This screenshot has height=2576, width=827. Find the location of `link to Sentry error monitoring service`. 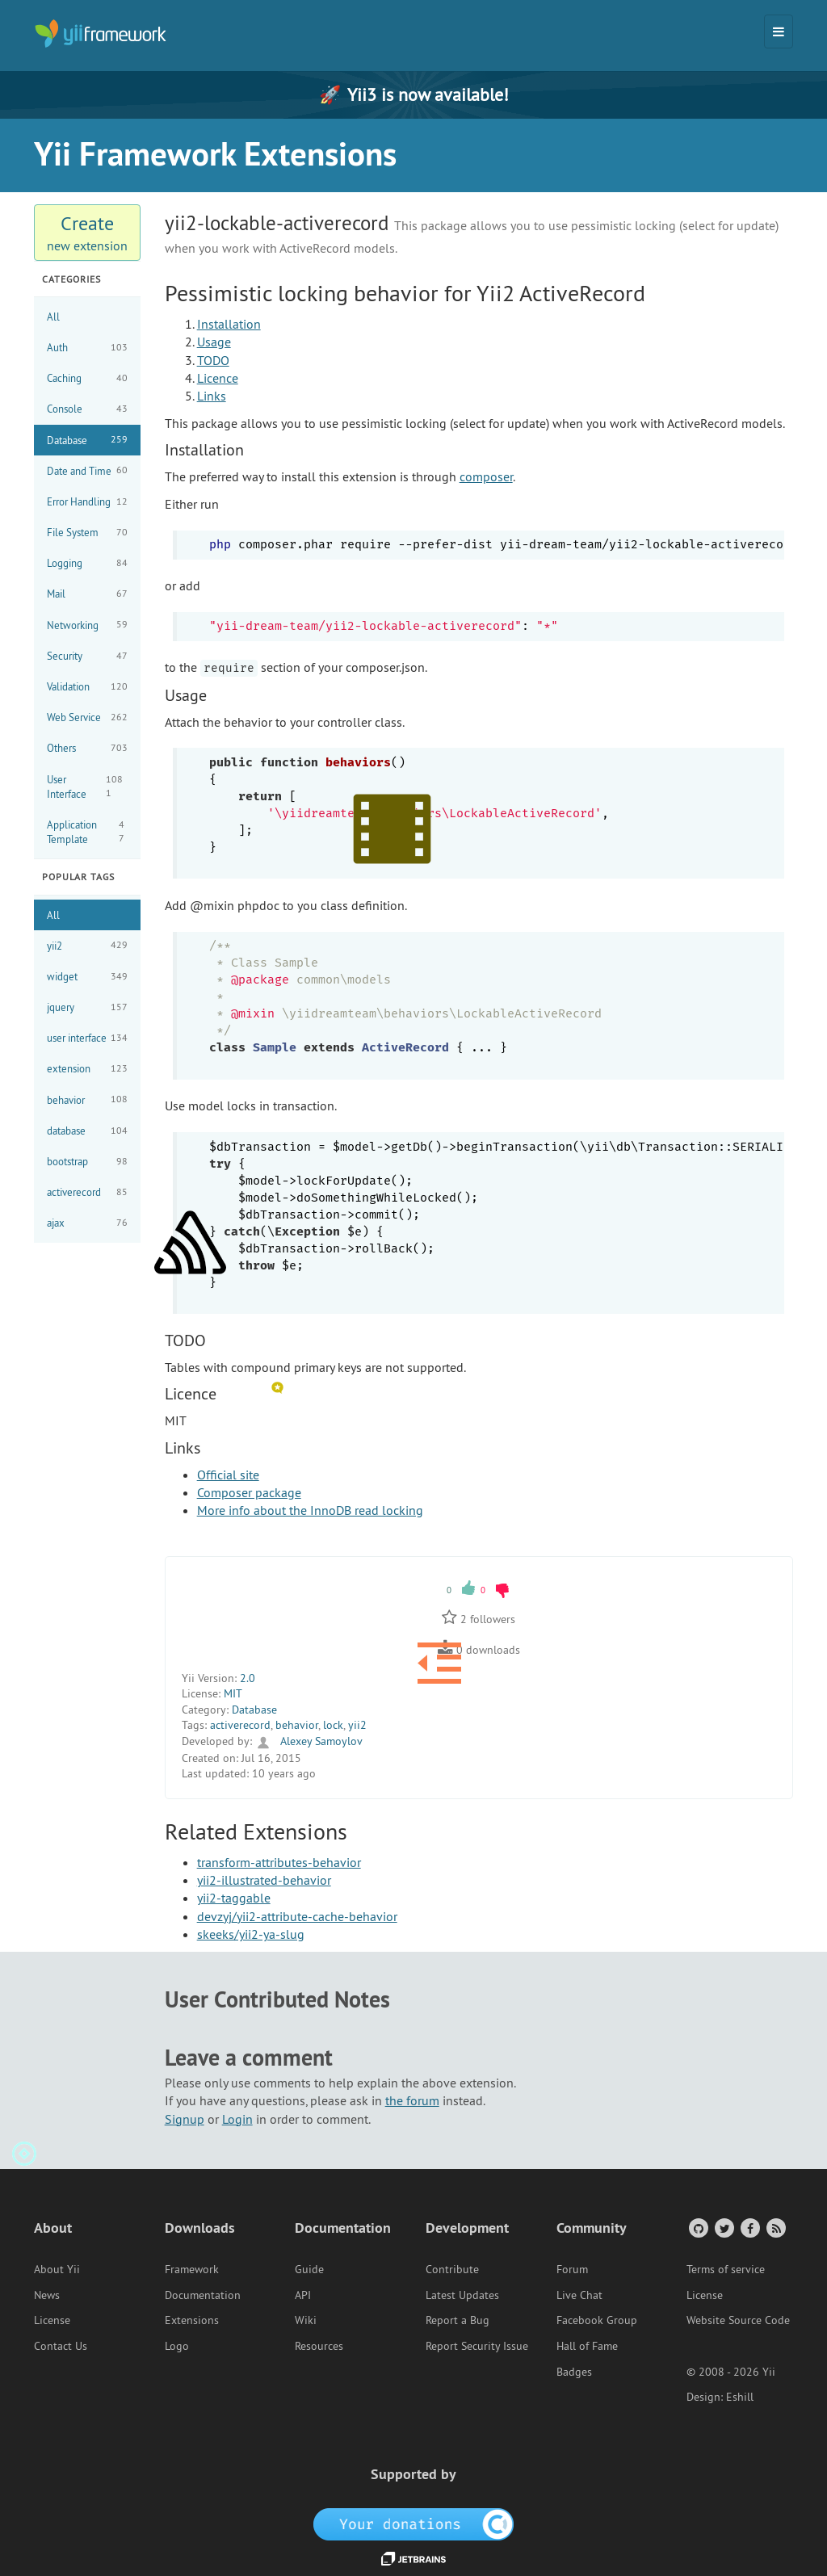

link to Sentry error monitoring service is located at coordinates (190, 1242).